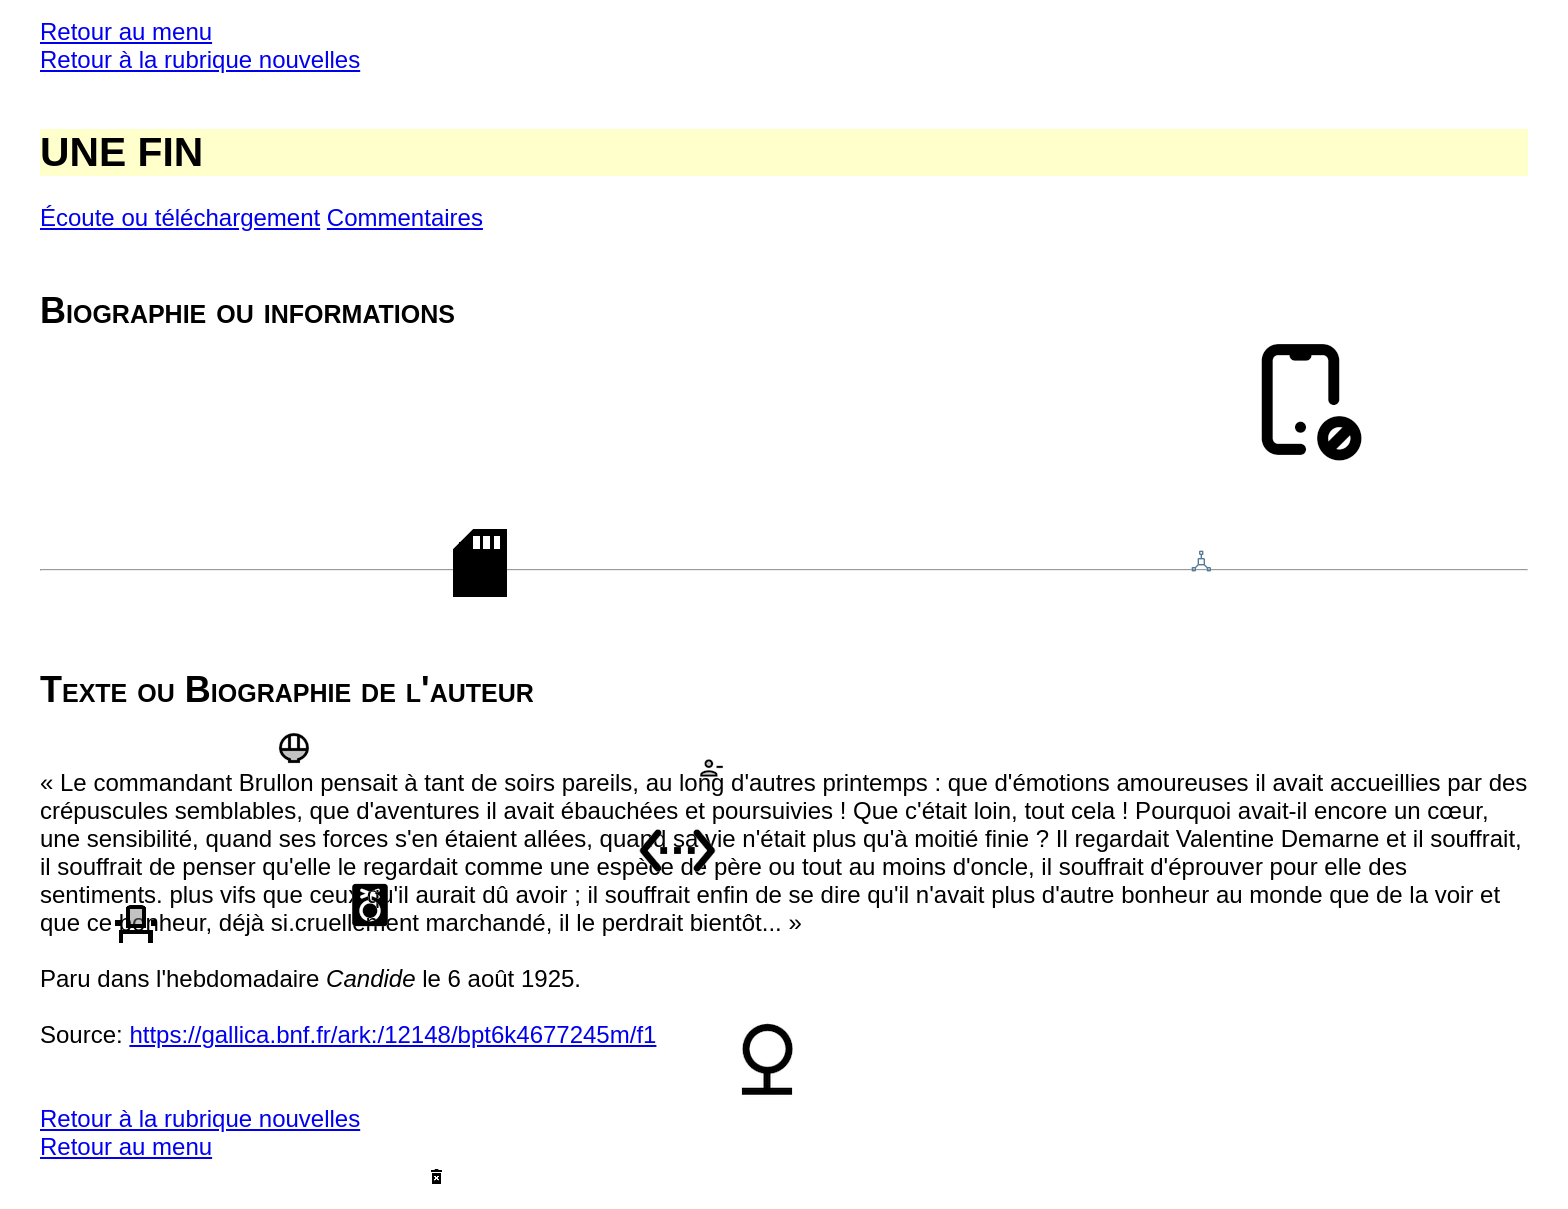 This screenshot has height=1209, width=1568. Describe the element at coordinates (294, 748) in the screenshot. I see `browse asian or rice-based food options` at that location.